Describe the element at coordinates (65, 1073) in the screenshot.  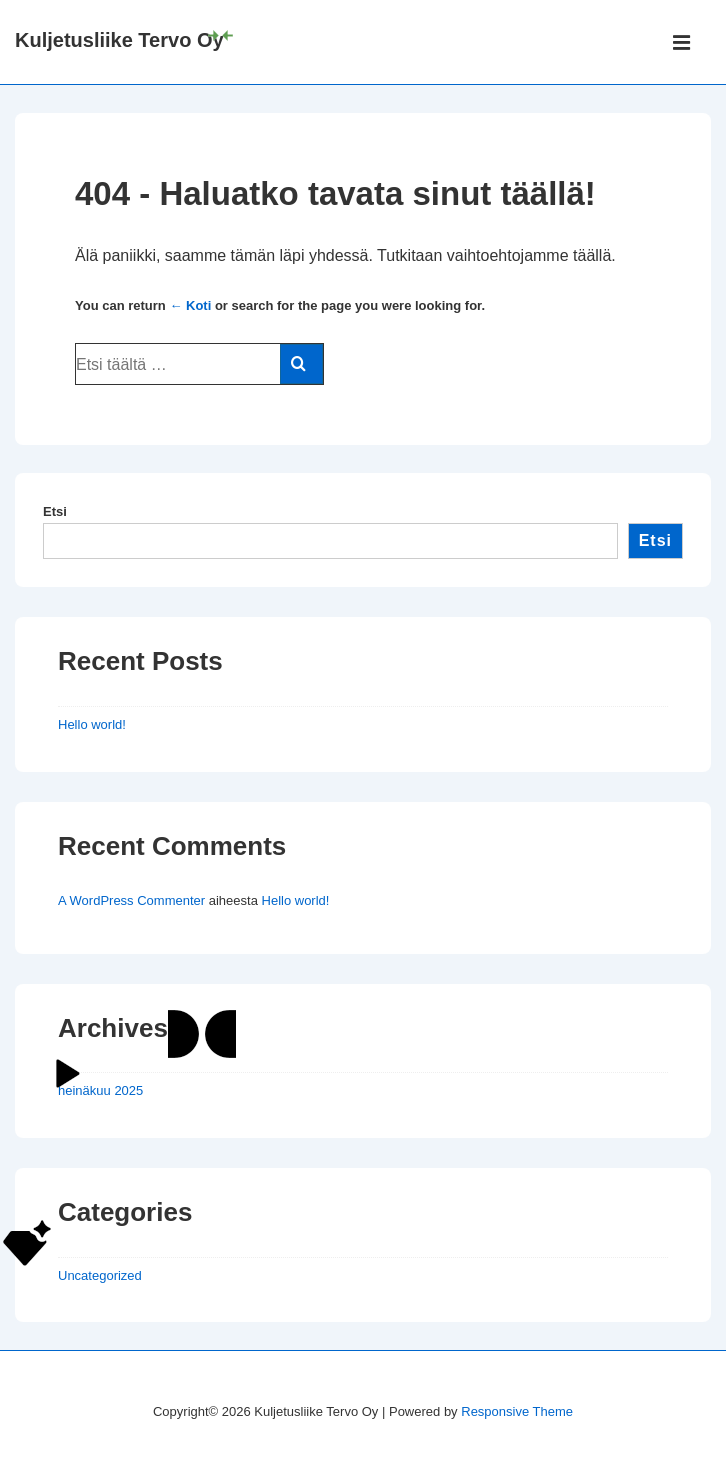
I see `play media or video content` at that location.